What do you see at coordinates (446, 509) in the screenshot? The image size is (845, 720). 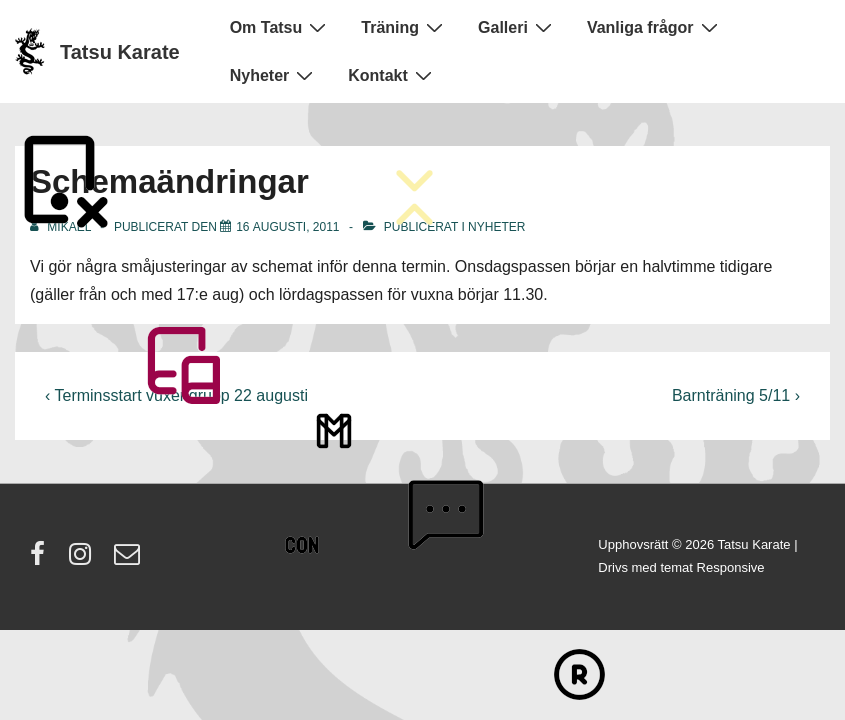 I see `open chat or messaging` at bounding box center [446, 509].